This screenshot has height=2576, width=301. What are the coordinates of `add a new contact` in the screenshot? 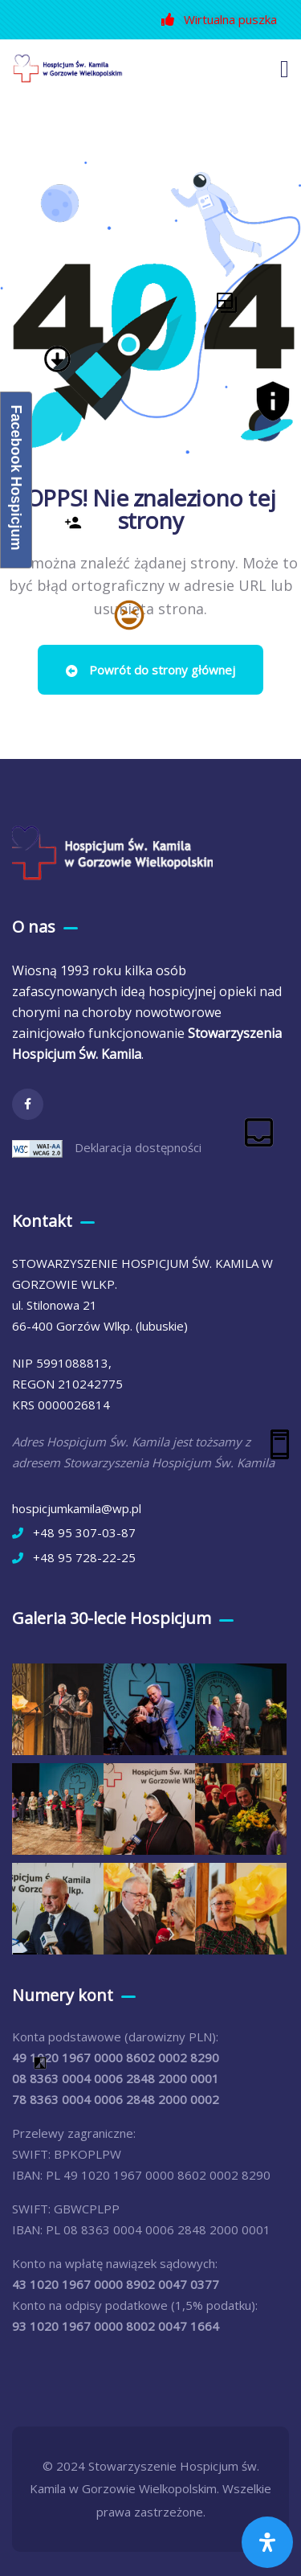 It's located at (73, 523).